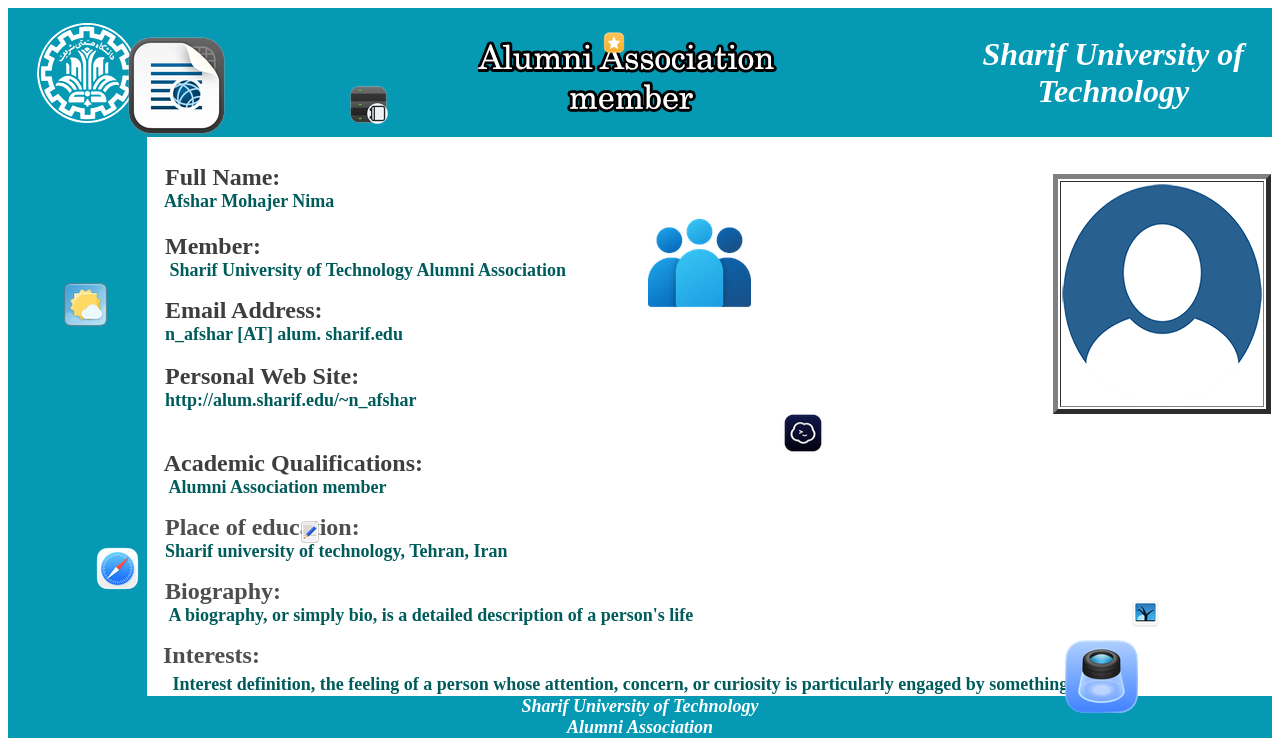  I want to click on open termius ssh client, so click(803, 433).